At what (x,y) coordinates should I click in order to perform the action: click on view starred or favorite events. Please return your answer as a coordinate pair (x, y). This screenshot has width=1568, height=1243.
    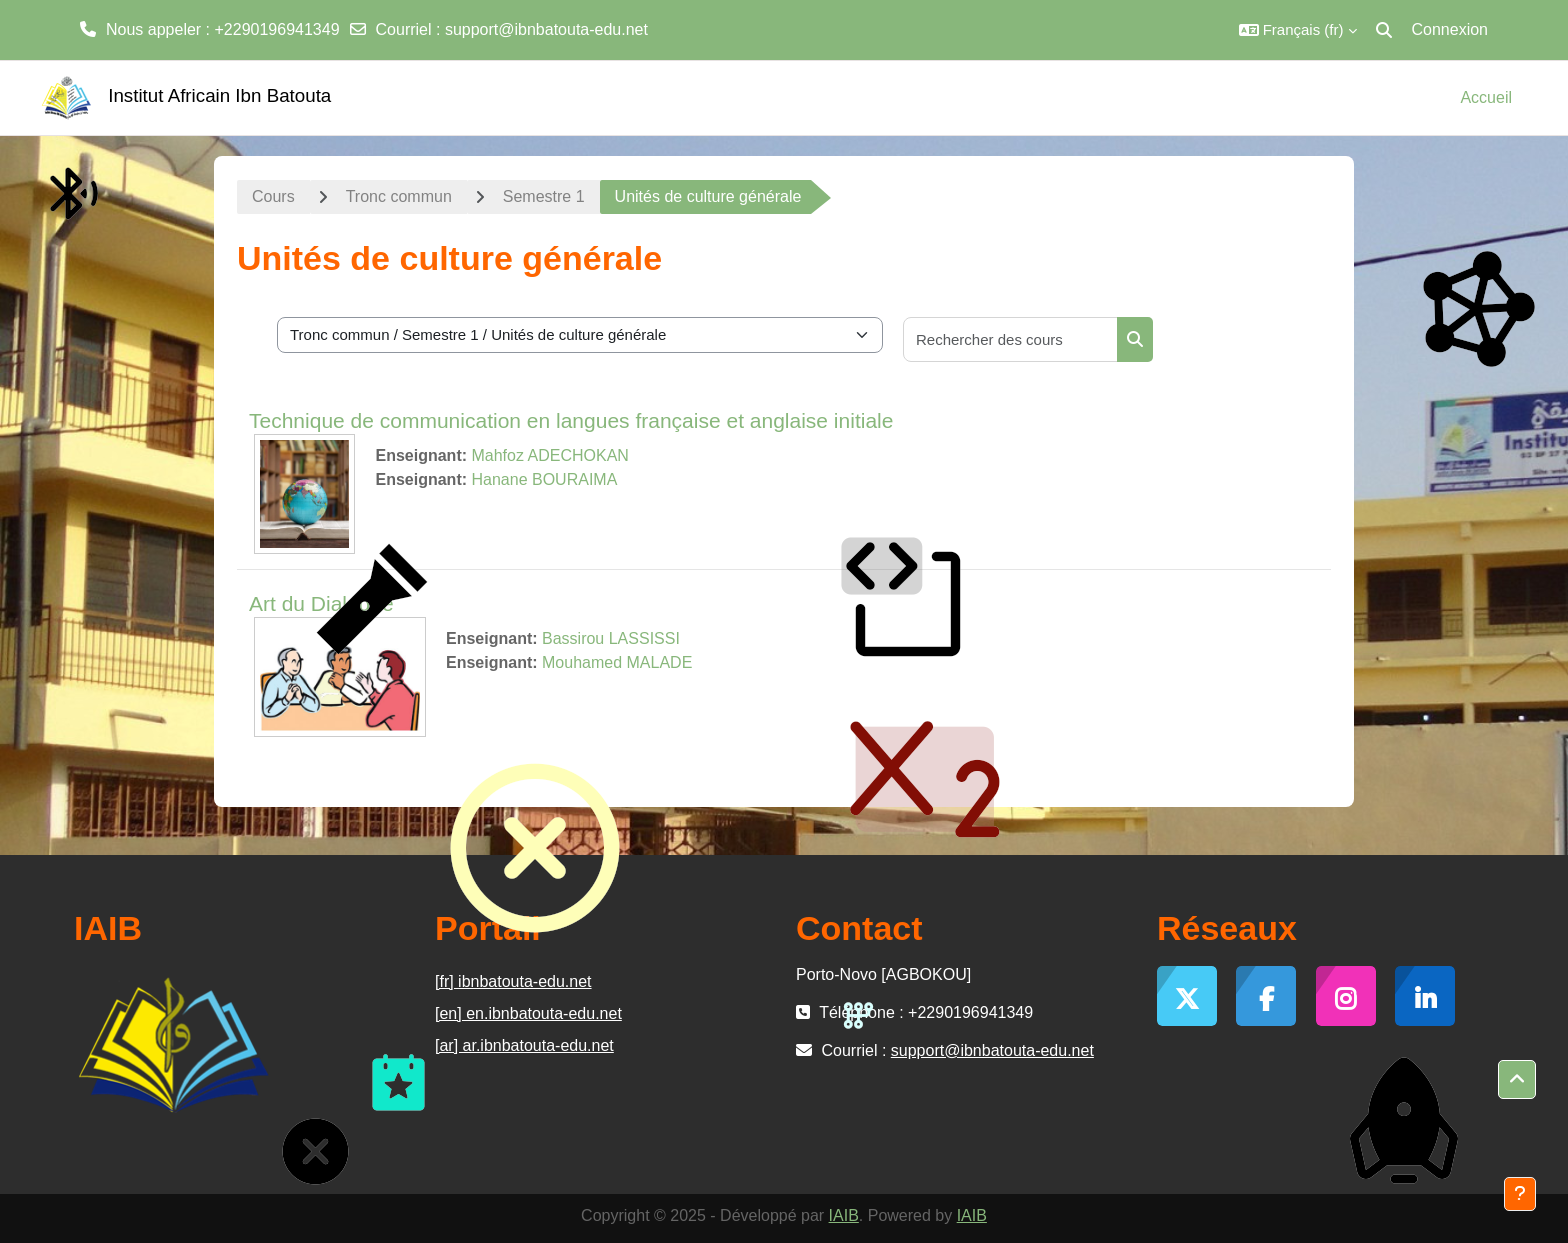
    Looking at the image, I should click on (398, 1084).